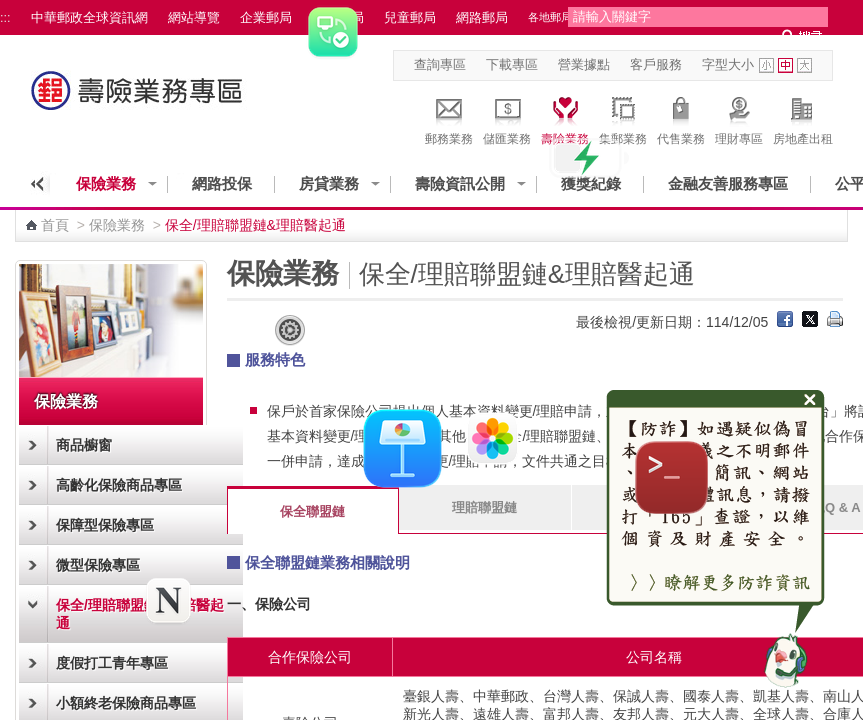  What do you see at coordinates (290, 330) in the screenshot?
I see `open system settings` at bounding box center [290, 330].